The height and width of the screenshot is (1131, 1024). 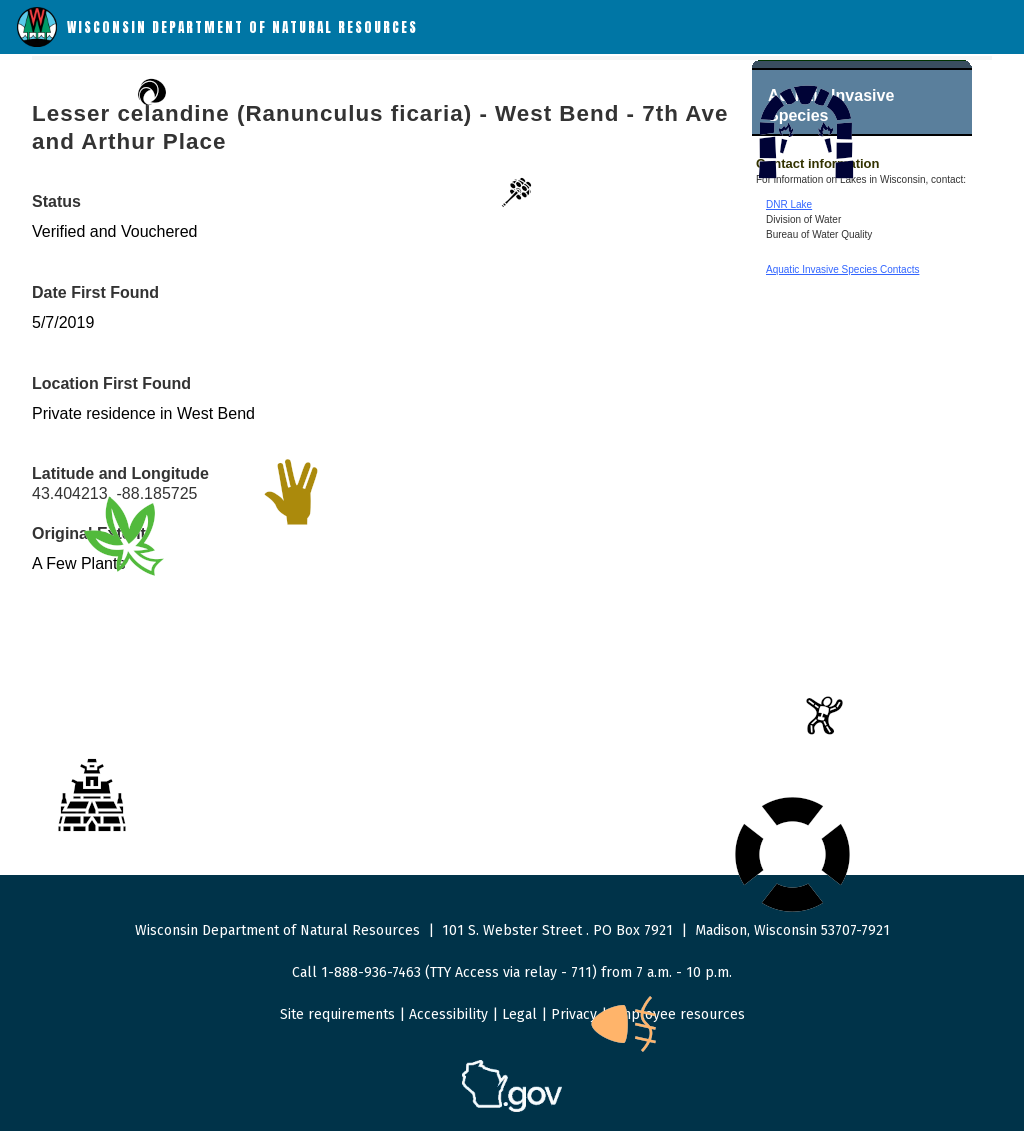 I want to click on access viking or norse-themed content, so click(x=92, y=795).